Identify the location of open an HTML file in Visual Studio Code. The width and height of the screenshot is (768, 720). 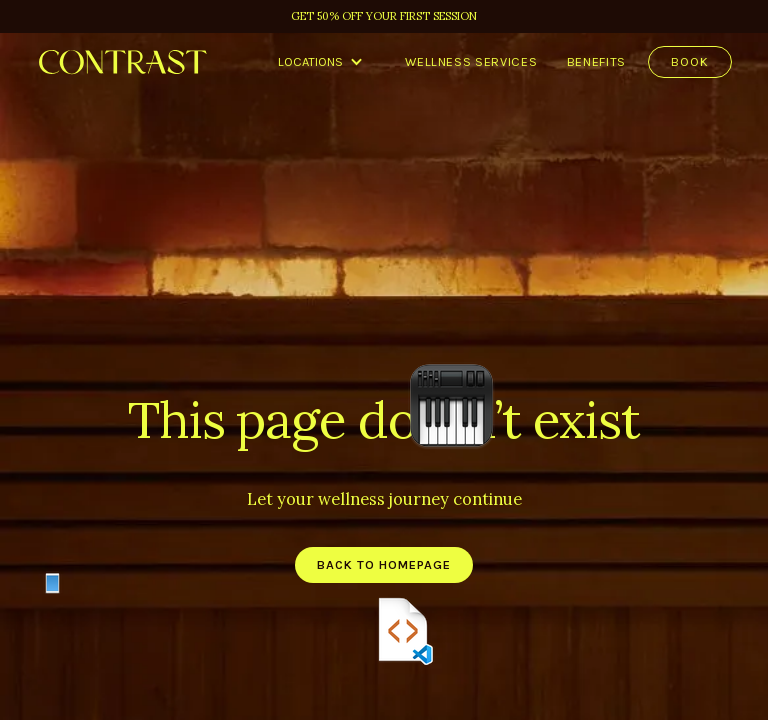
(403, 631).